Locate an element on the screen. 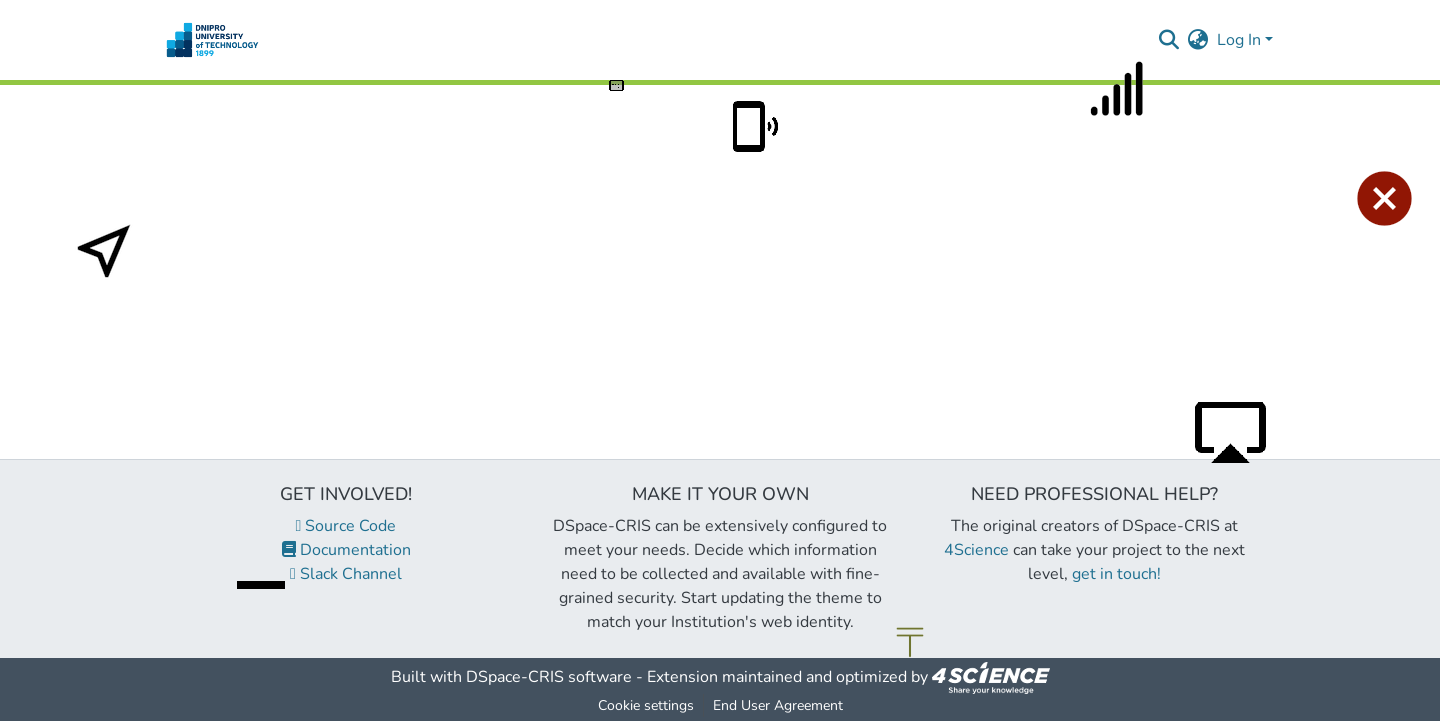 This screenshot has height=721, width=1440. access navigation or get directions is located at coordinates (104, 251).